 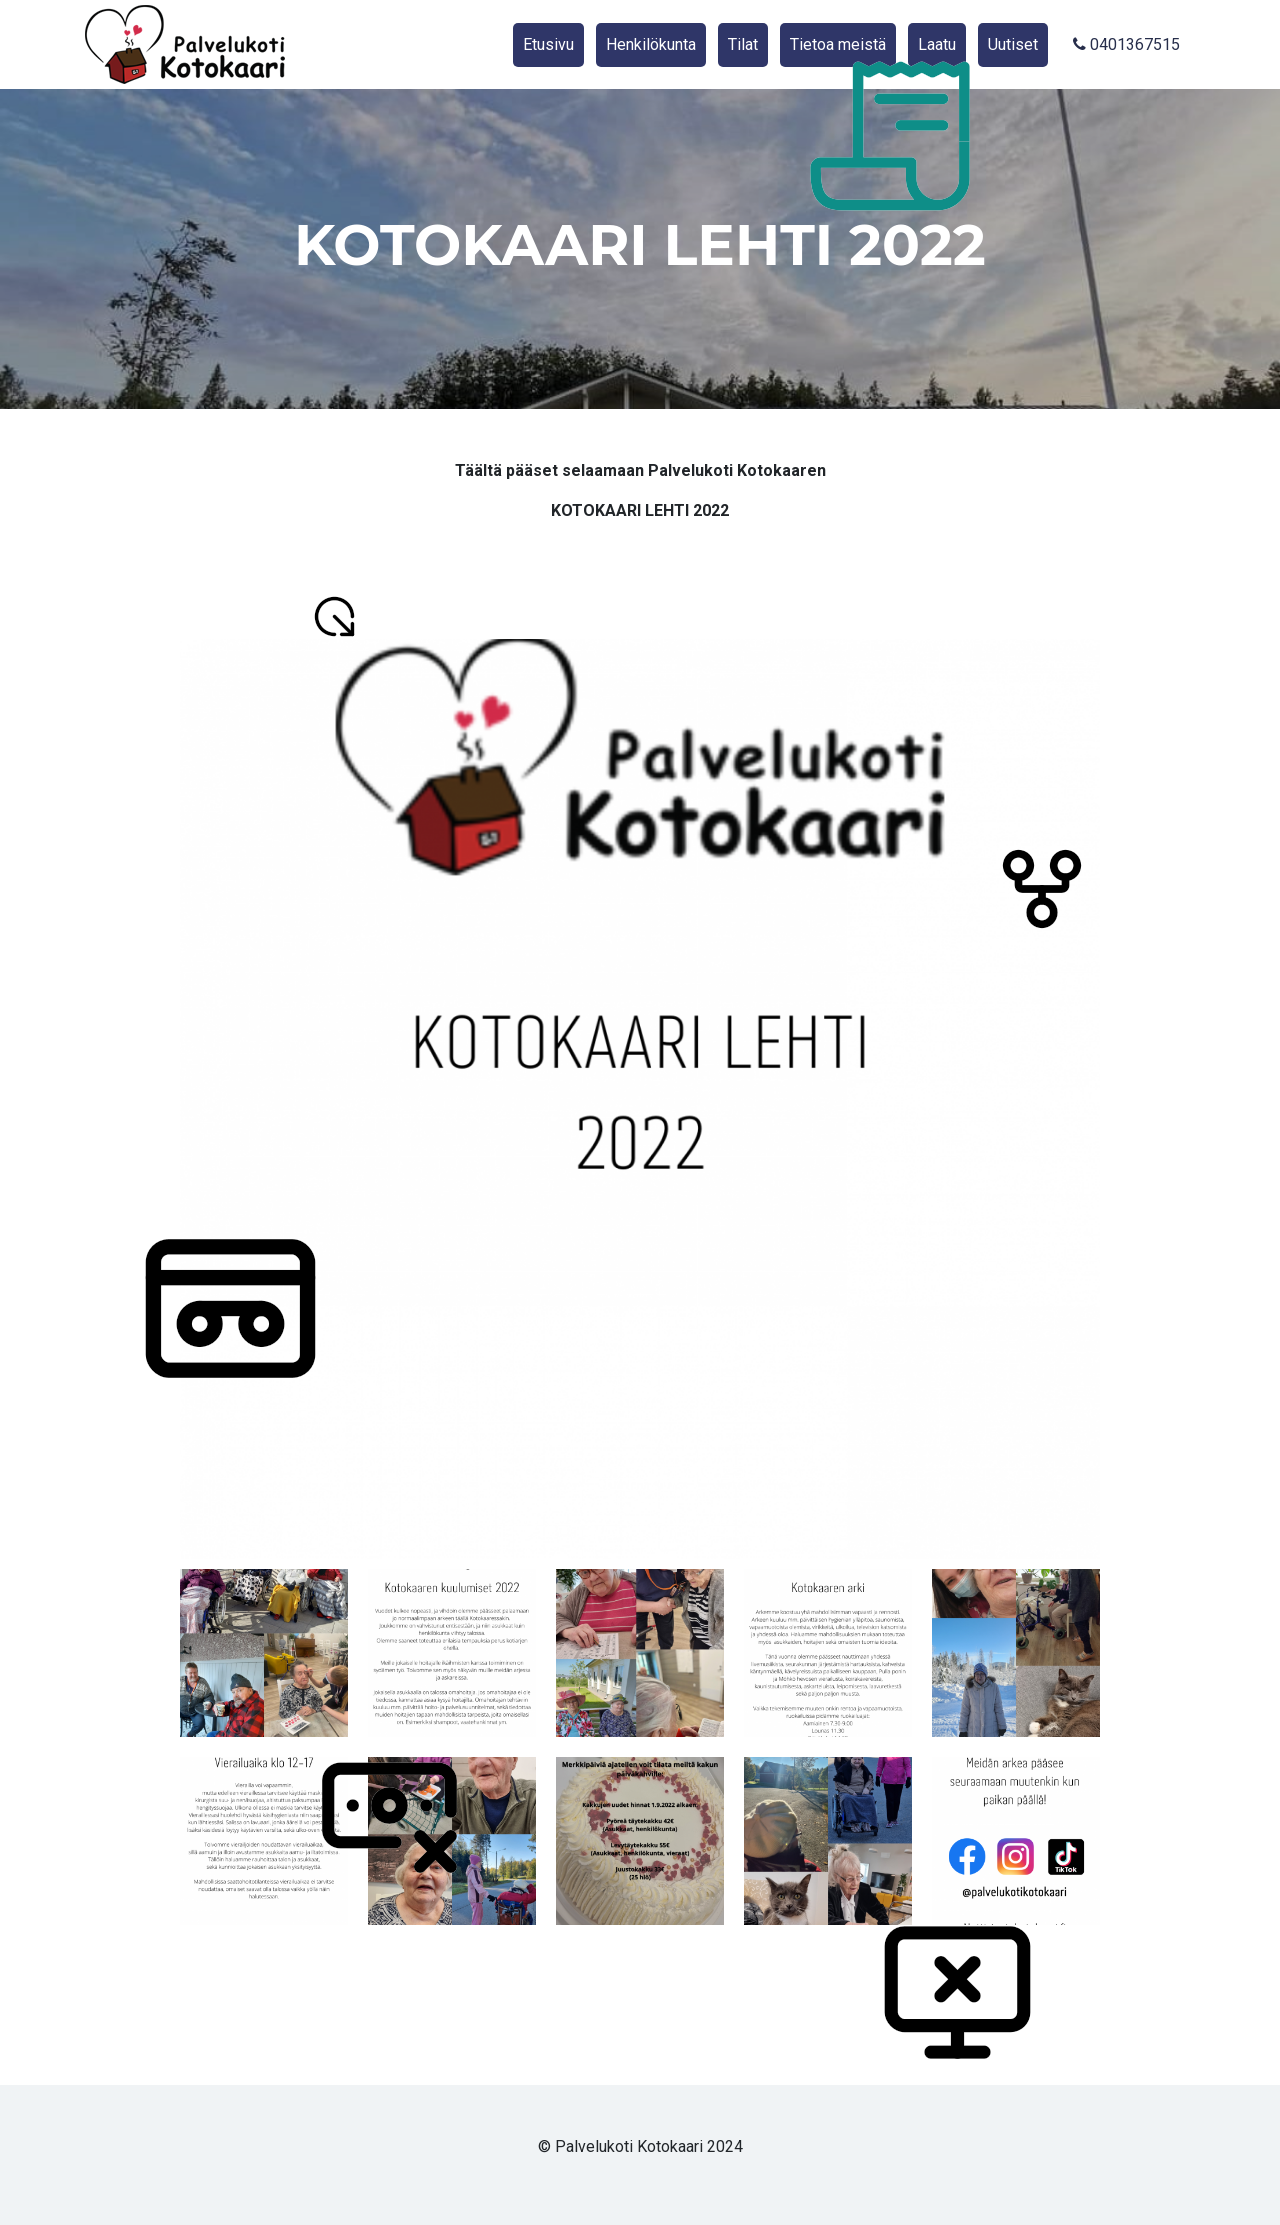 What do you see at coordinates (230, 1308) in the screenshot?
I see `access video archive or recordings` at bounding box center [230, 1308].